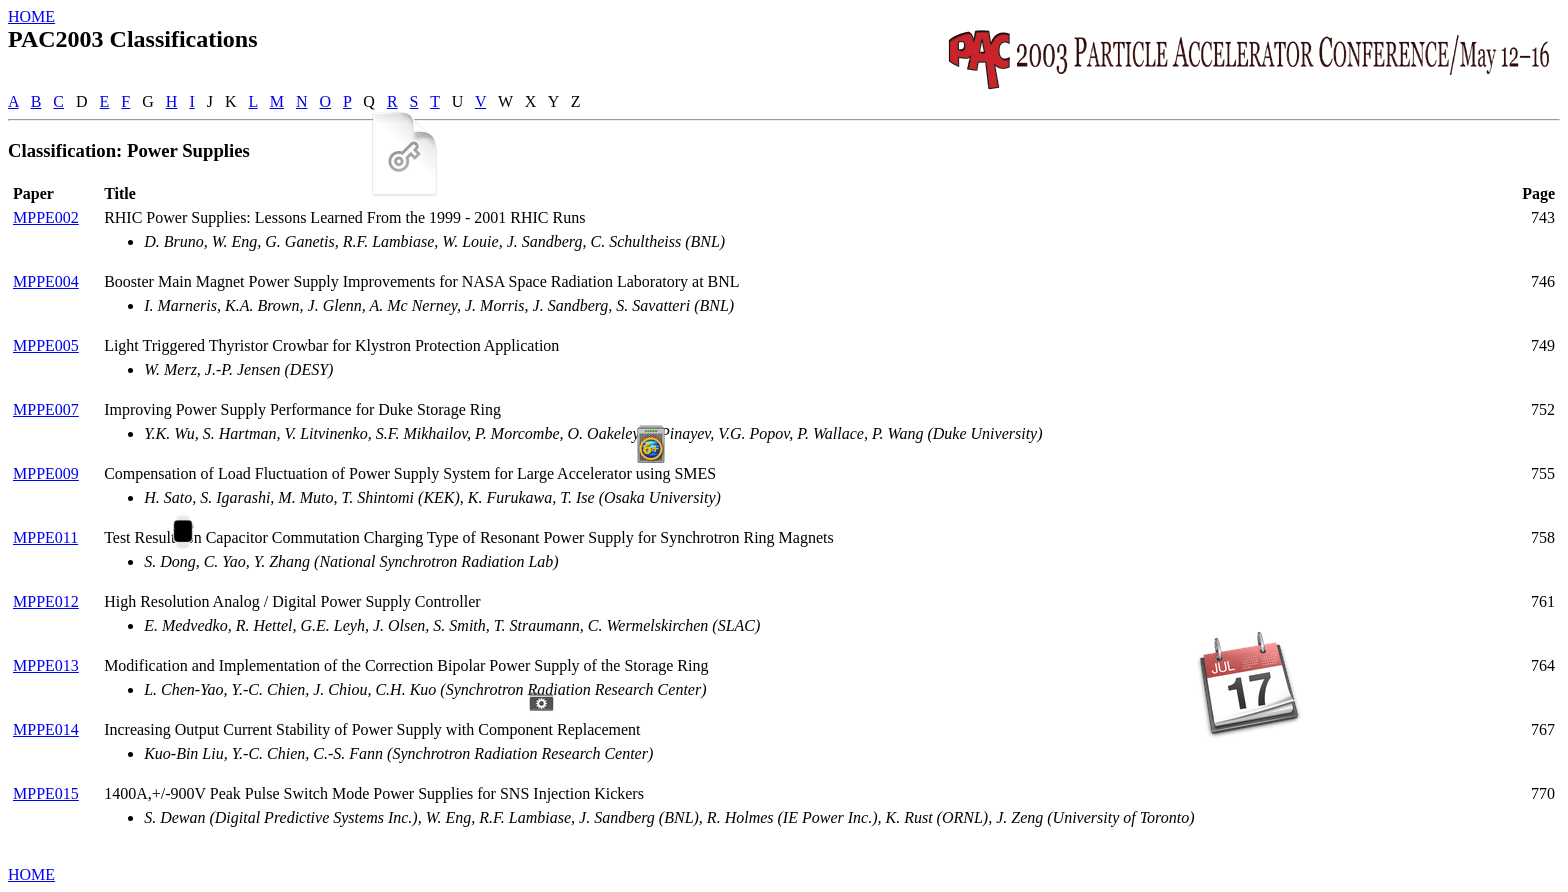 This screenshot has width=1568, height=892. Describe the element at coordinates (541, 701) in the screenshot. I see `view smart folder with automated rules` at that location.